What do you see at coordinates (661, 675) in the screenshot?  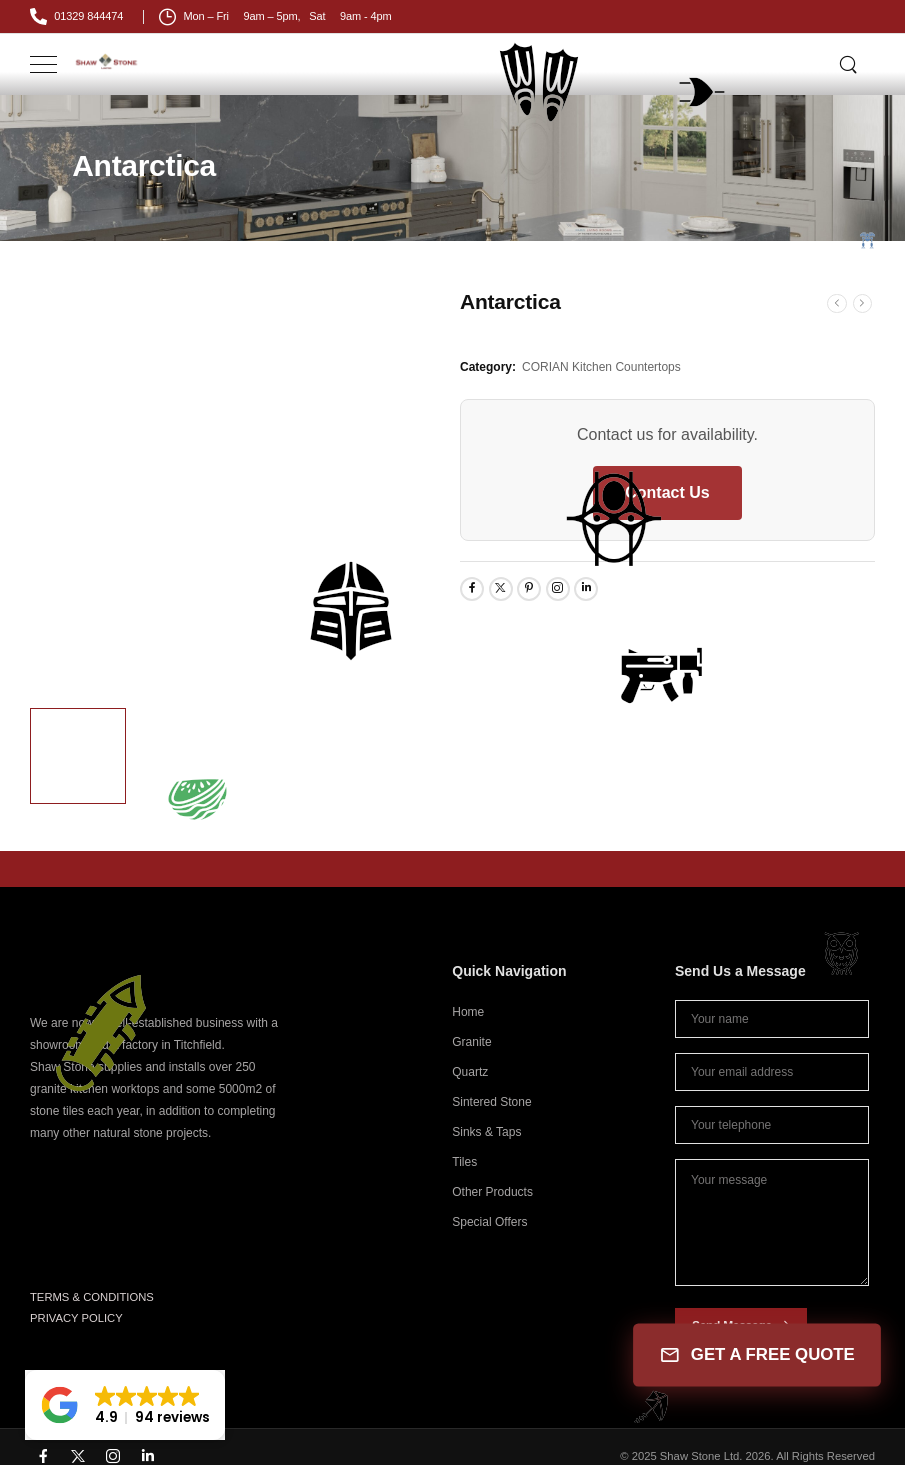 I see `select the MP5K submachine gun` at bounding box center [661, 675].